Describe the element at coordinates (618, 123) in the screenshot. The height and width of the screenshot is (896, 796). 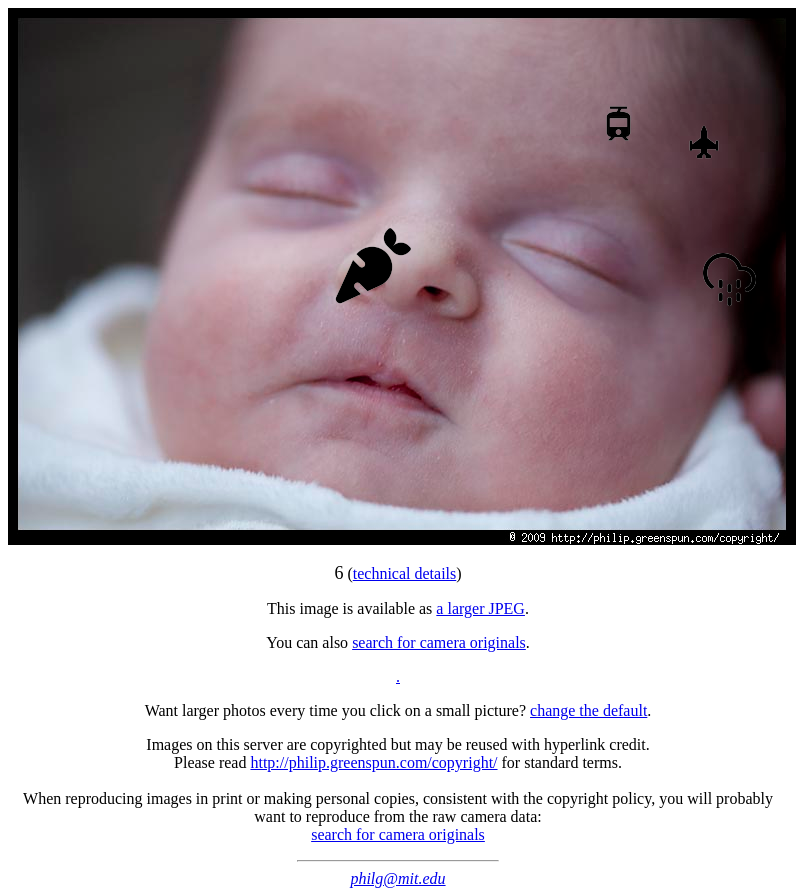
I see `view tram or light rail transit options` at that location.